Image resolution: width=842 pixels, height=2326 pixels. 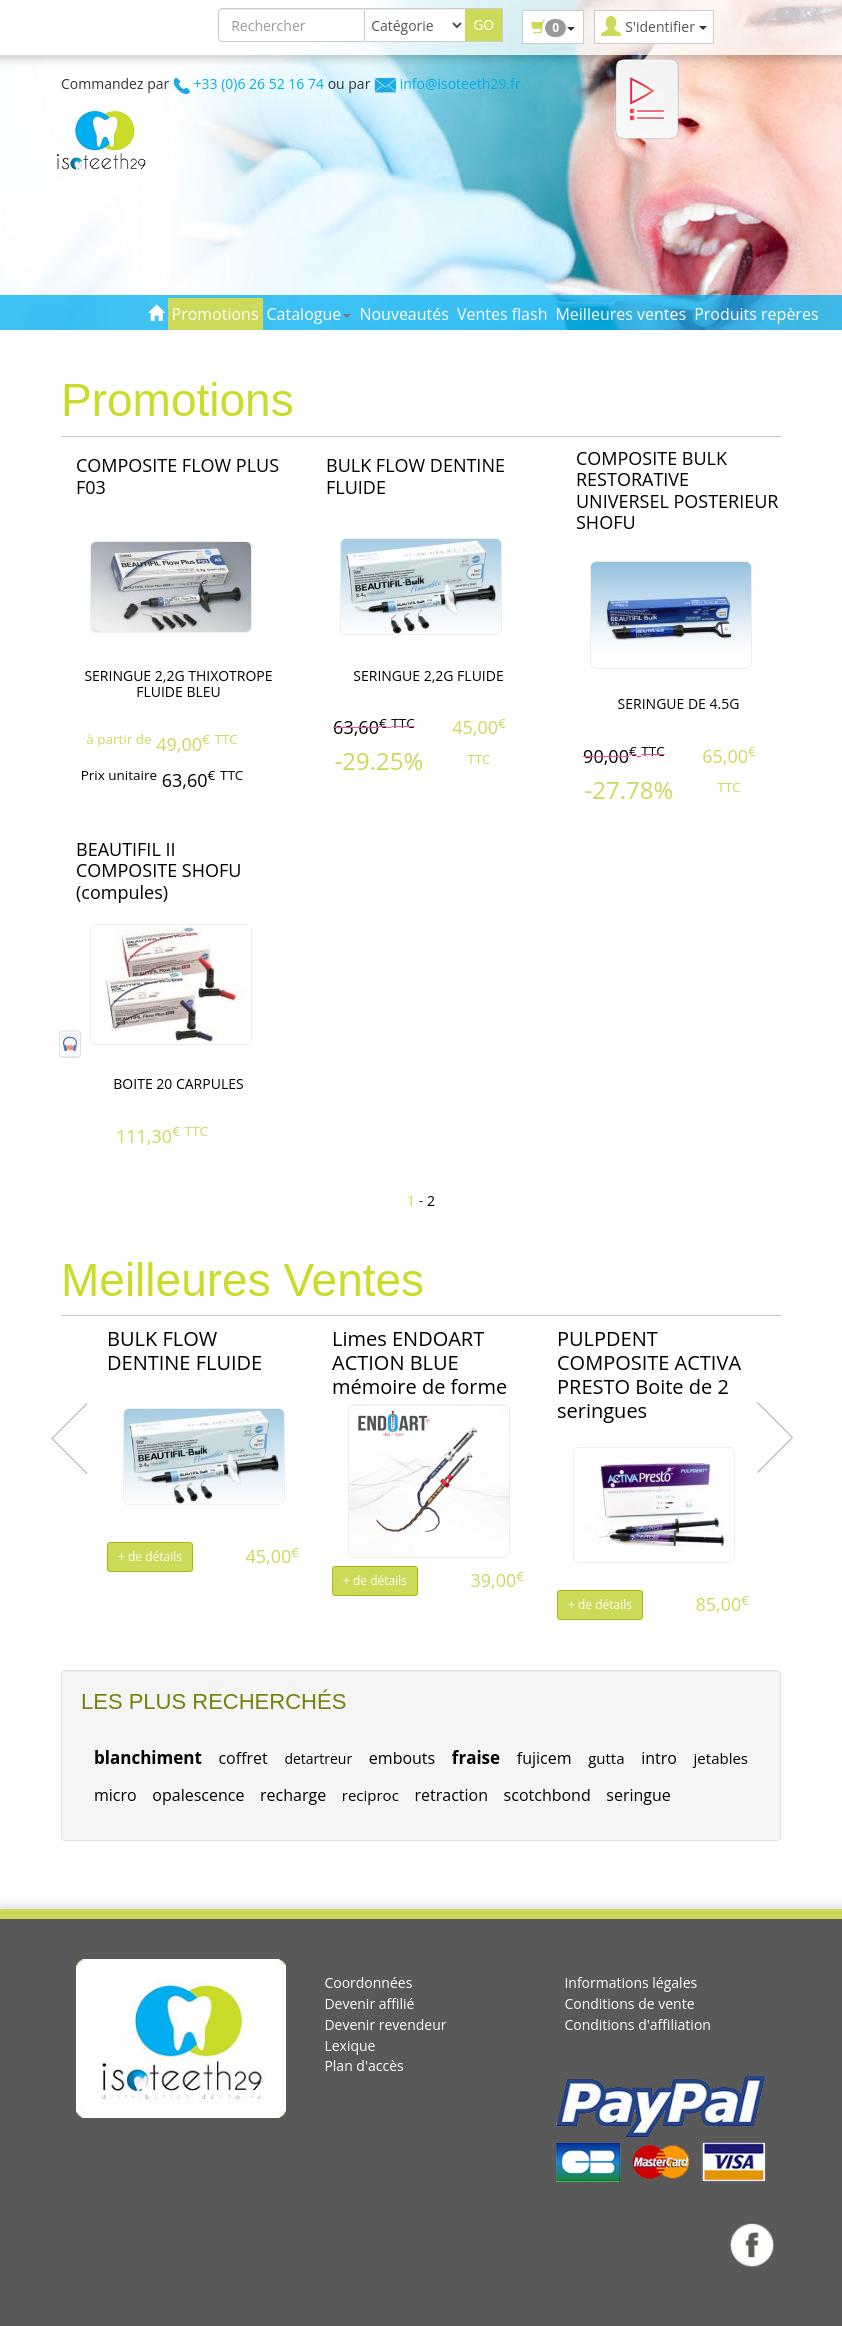 What do you see at coordinates (647, 99) in the screenshot?
I see `audio playlist file (.scpls format)` at bounding box center [647, 99].